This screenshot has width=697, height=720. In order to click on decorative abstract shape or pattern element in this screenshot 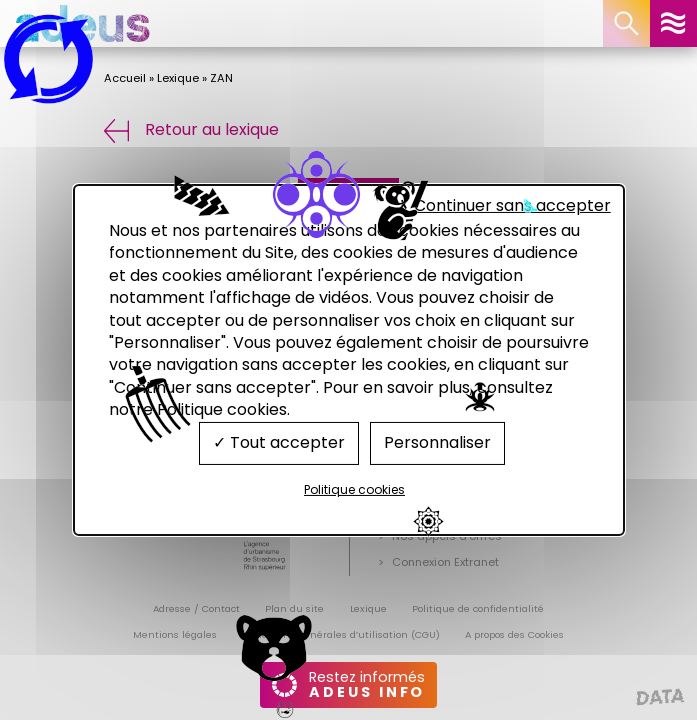, I will do `click(316, 194)`.